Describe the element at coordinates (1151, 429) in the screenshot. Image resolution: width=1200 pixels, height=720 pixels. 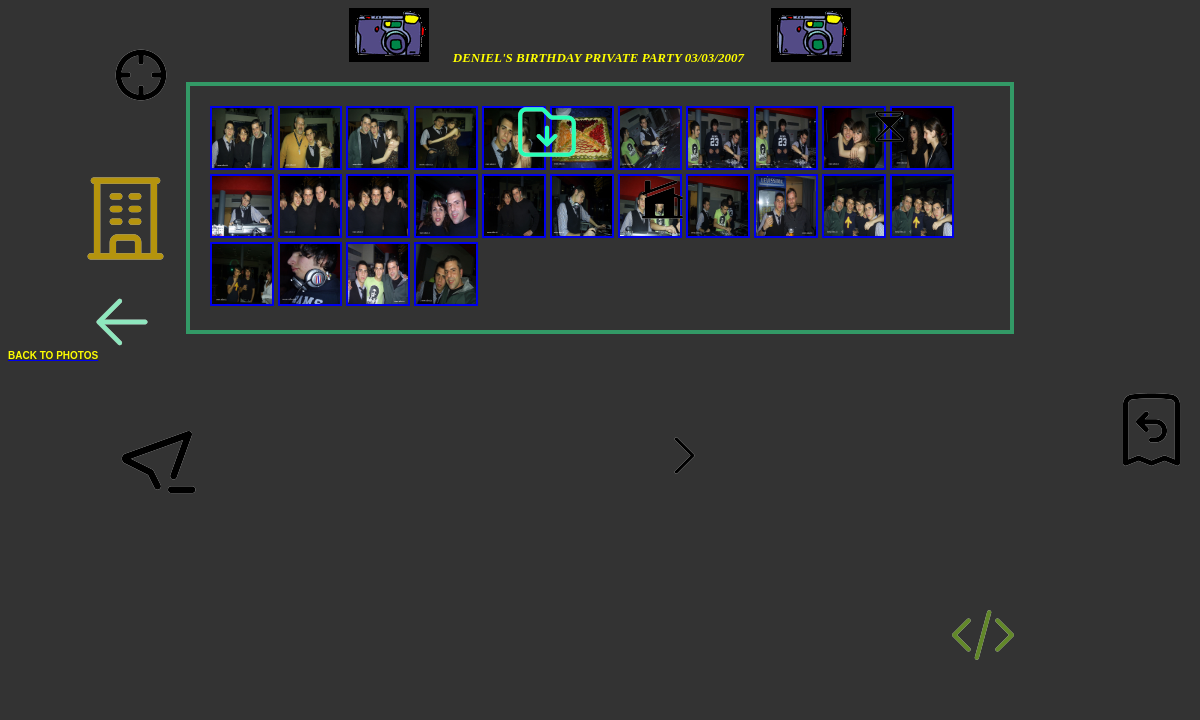
I see `request a refund for a purchase` at that location.